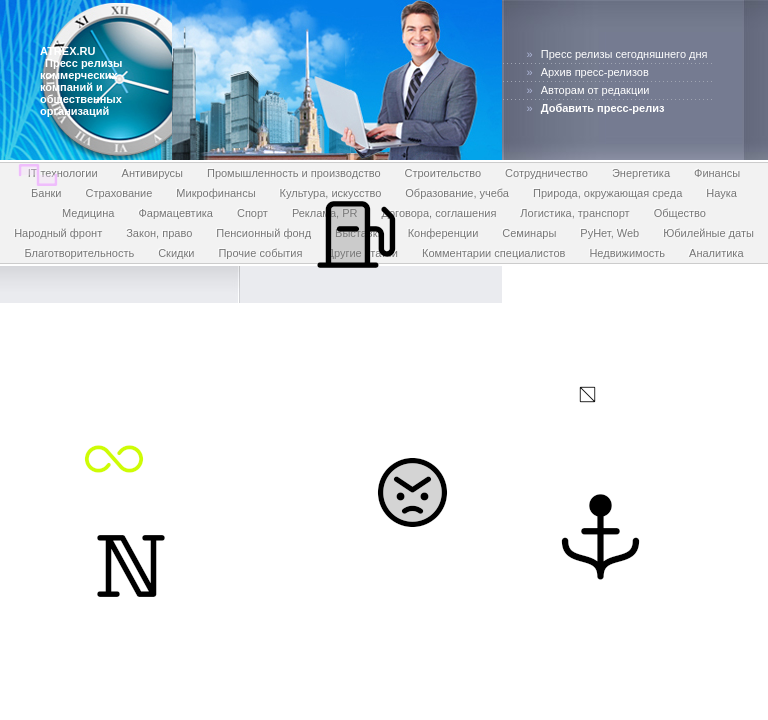 The width and height of the screenshot is (768, 720). Describe the element at coordinates (131, 566) in the screenshot. I see `open Notion app` at that location.